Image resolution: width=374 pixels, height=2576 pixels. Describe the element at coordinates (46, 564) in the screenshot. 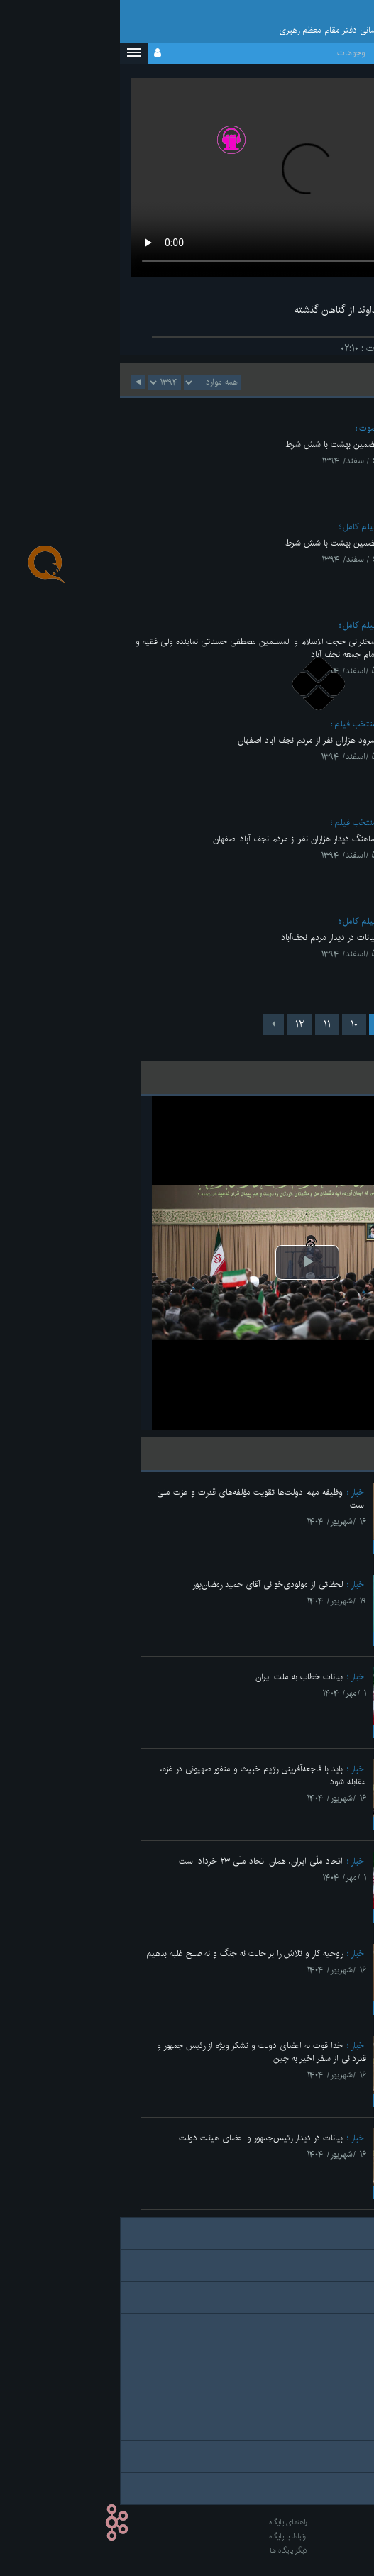

I see `access Qiwi payment services` at that location.